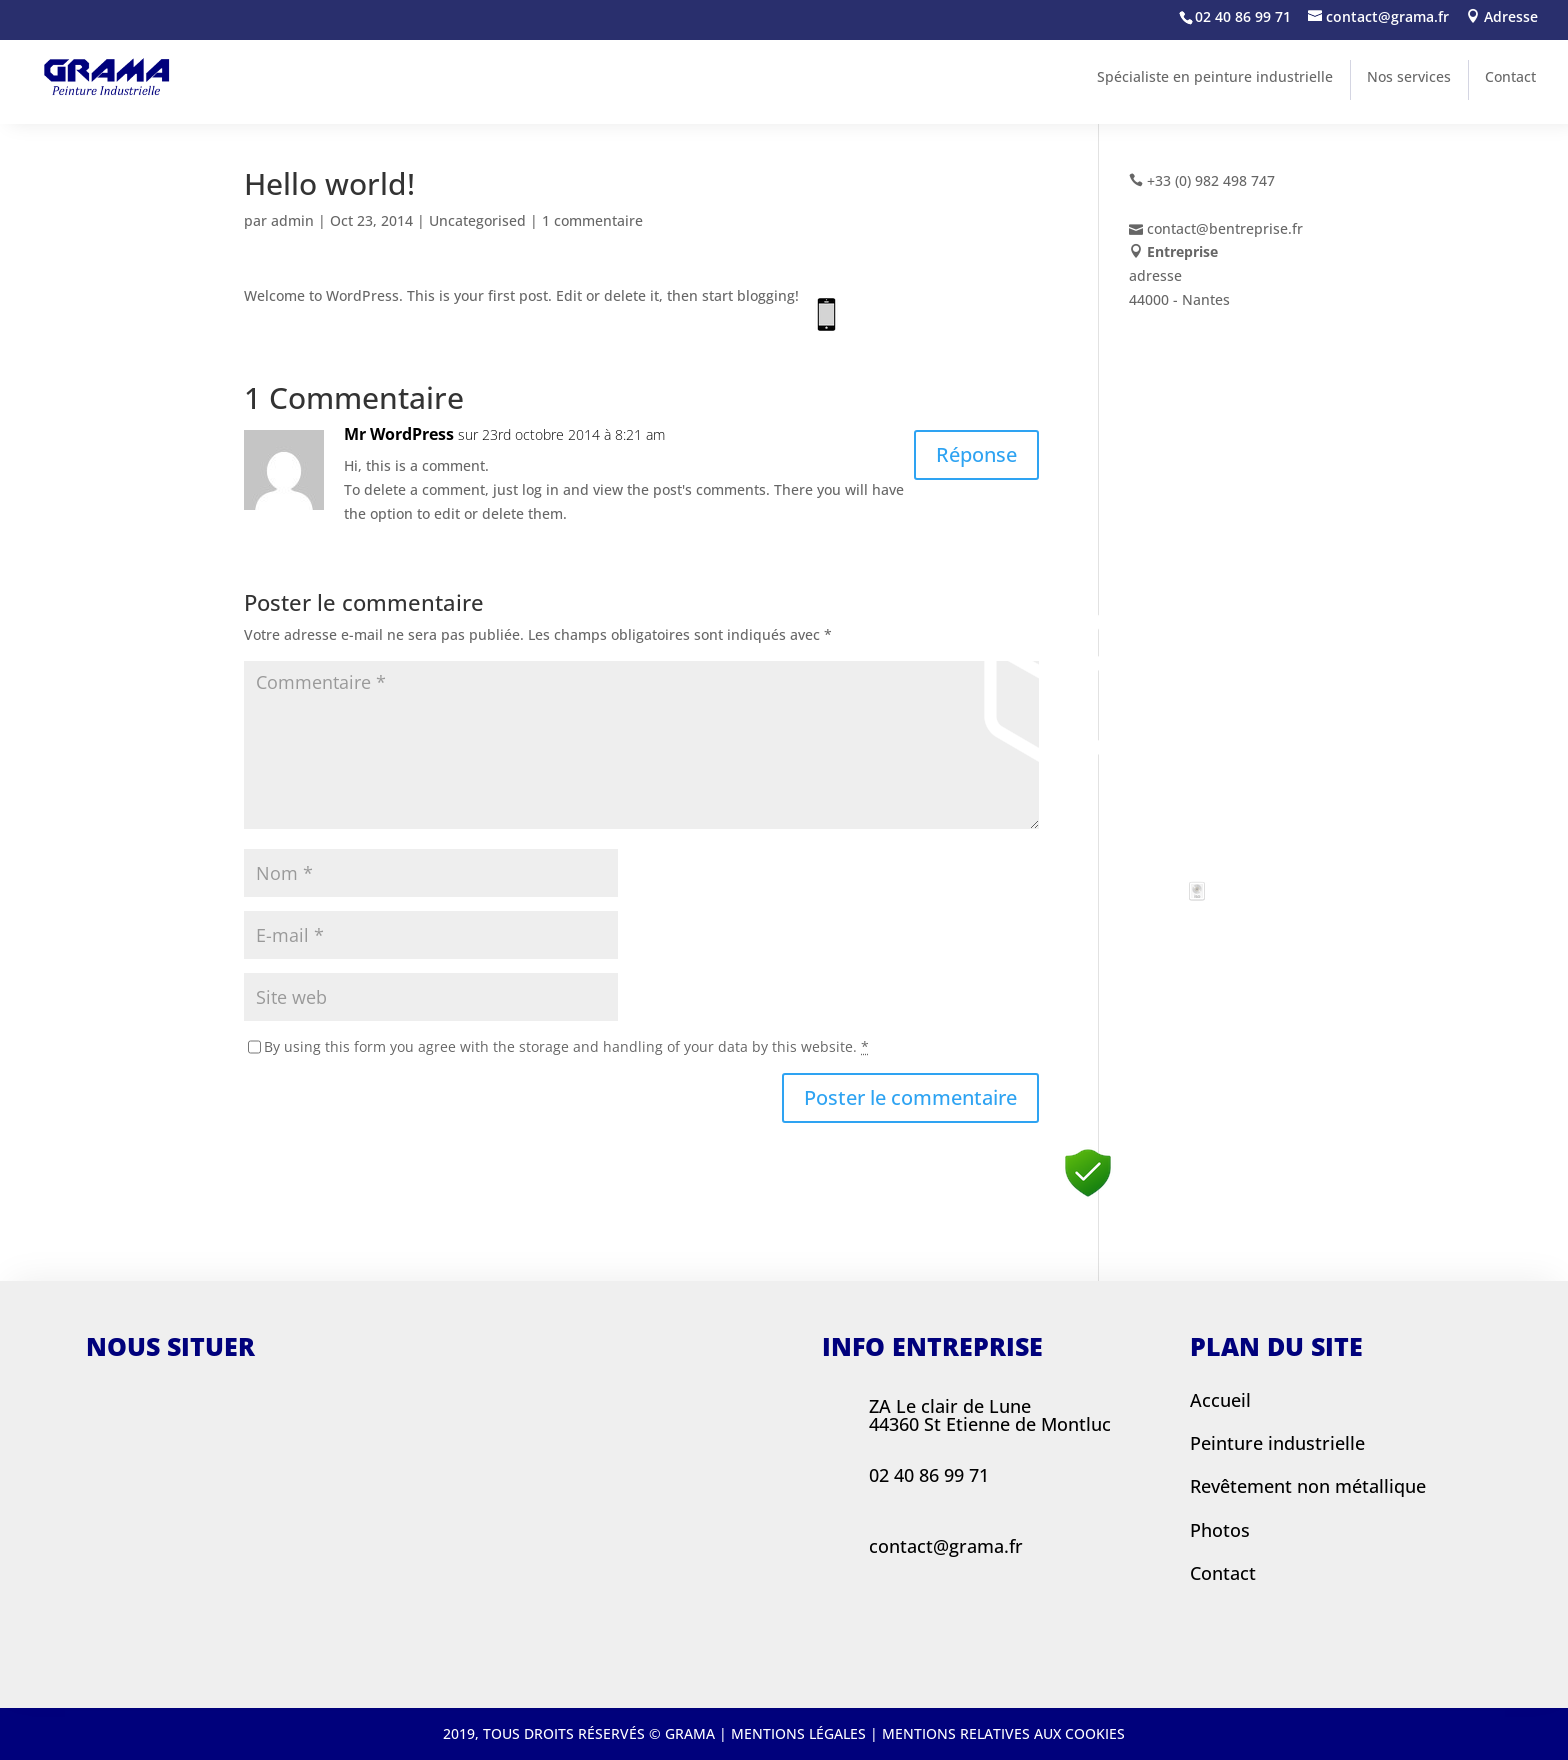 Image resolution: width=1568 pixels, height=1760 pixels. What do you see at coordinates (826, 314) in the screenshot?
I see `iPhone device in sidebar navigation` at bounding box center [826, 314].